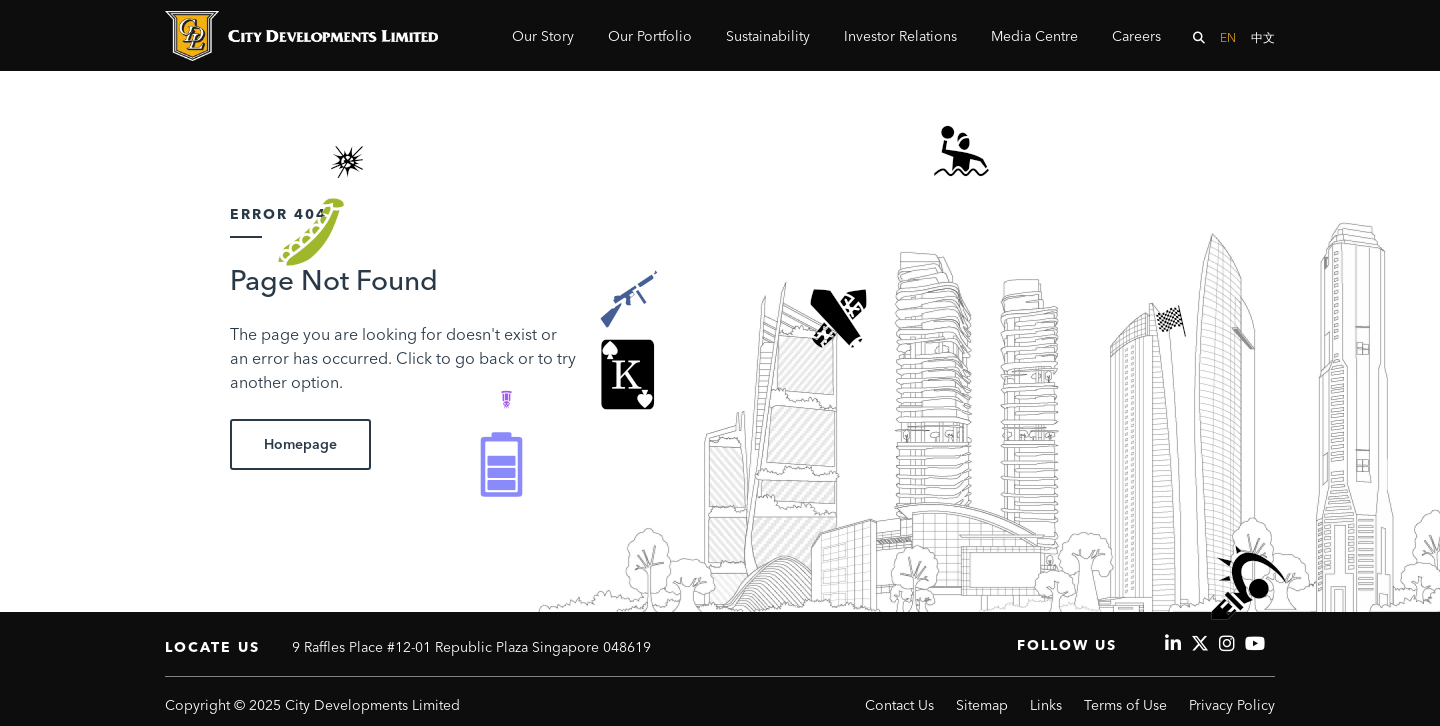  Describe the element at coordinates (627, 374) in the screenshot. I see `king of spades playing card` at that location.